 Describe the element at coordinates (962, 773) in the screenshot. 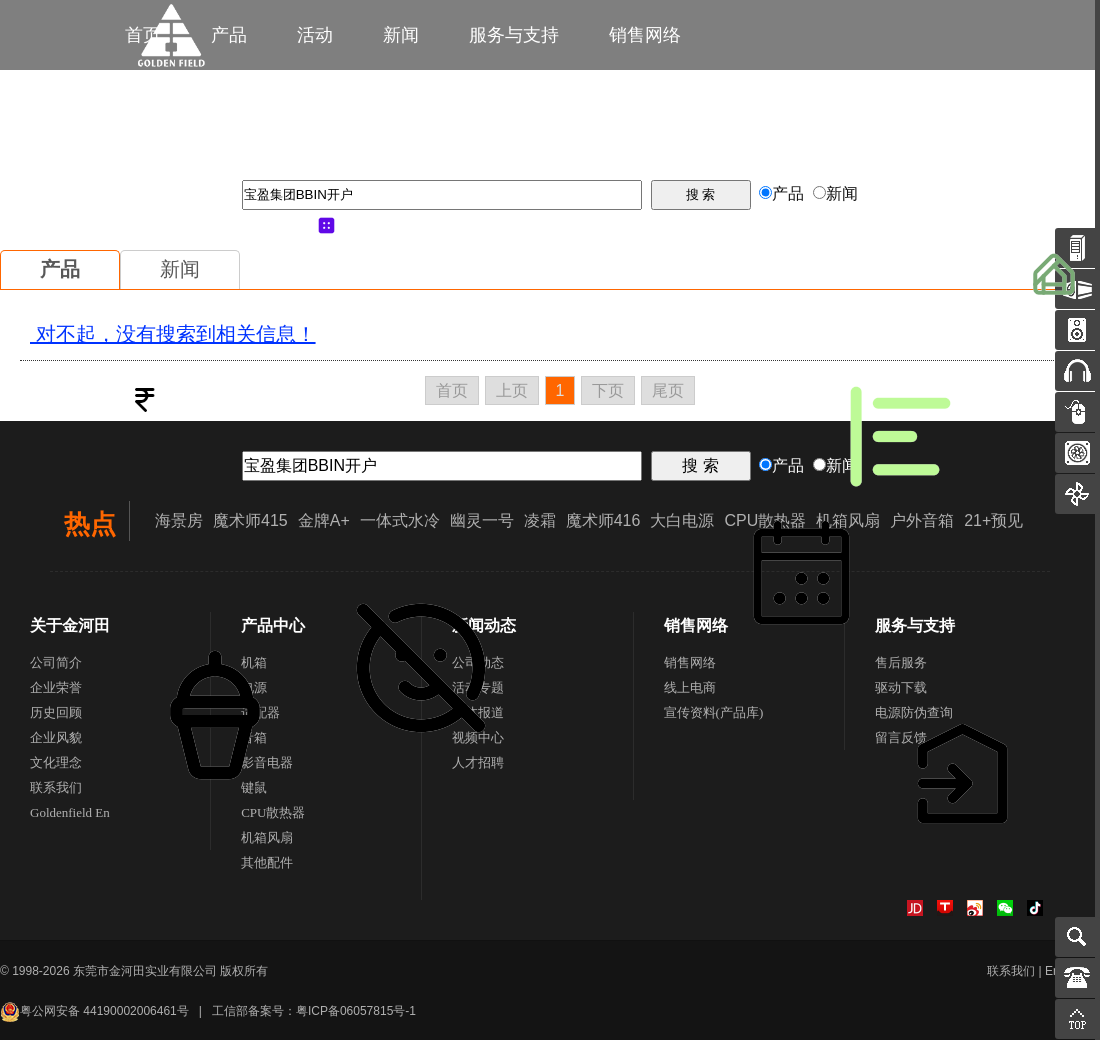

I see `transfer funds or items into an account` at that location.